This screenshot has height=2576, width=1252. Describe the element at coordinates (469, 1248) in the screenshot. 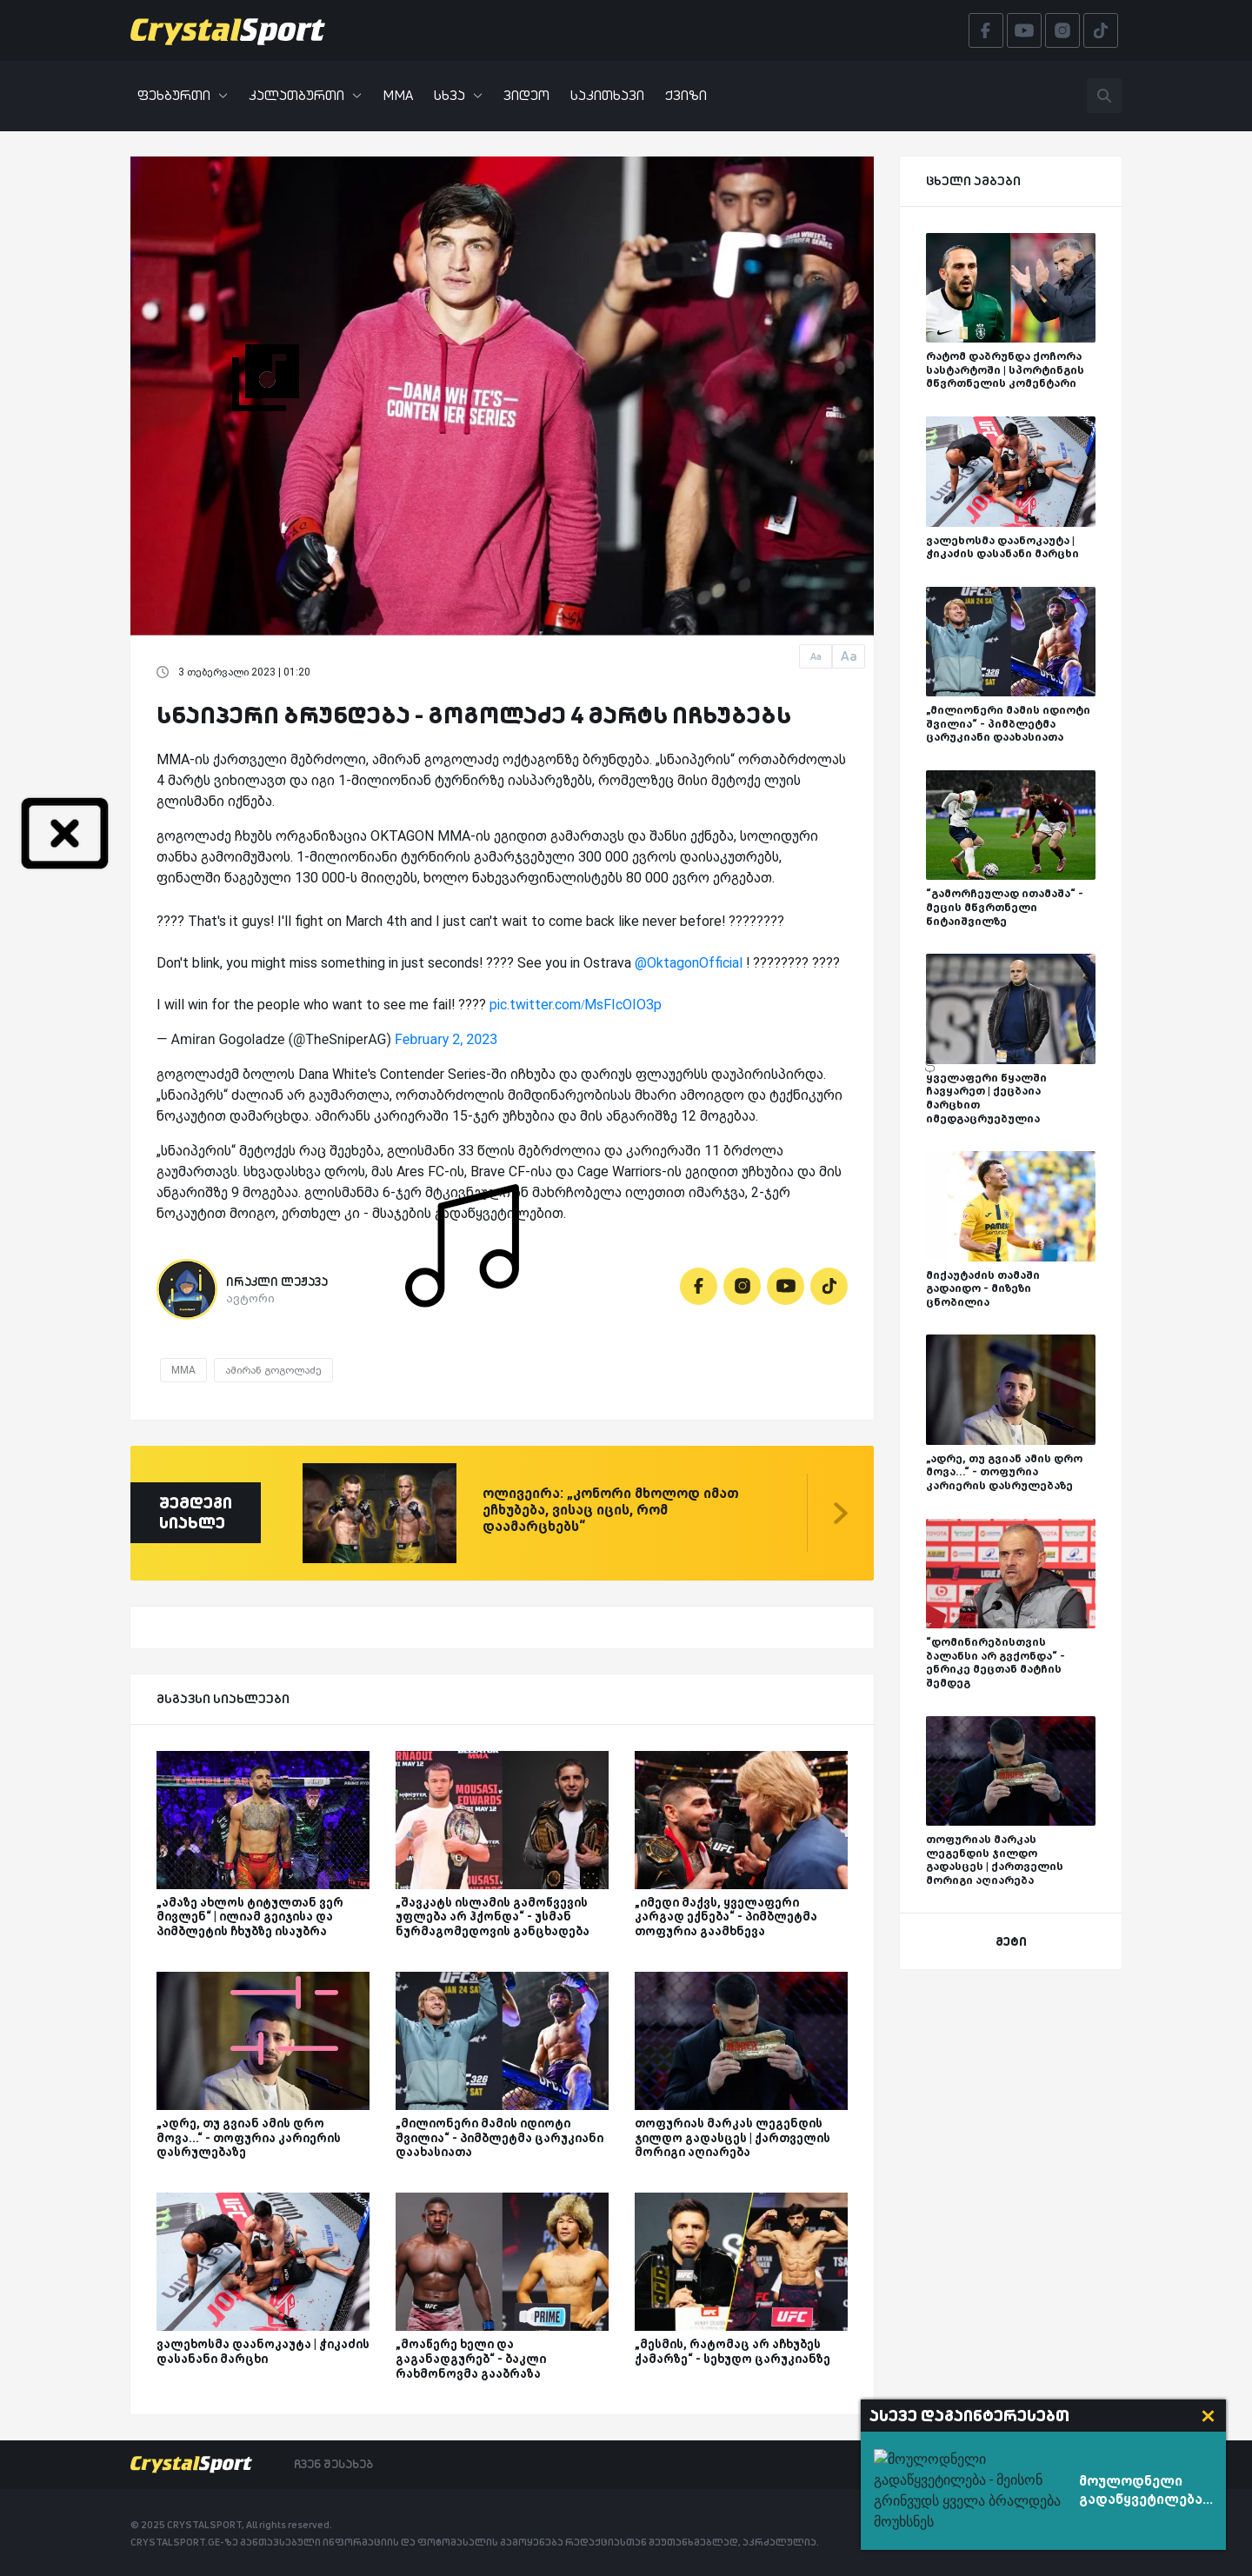

I see `access music or audio player` at that location.